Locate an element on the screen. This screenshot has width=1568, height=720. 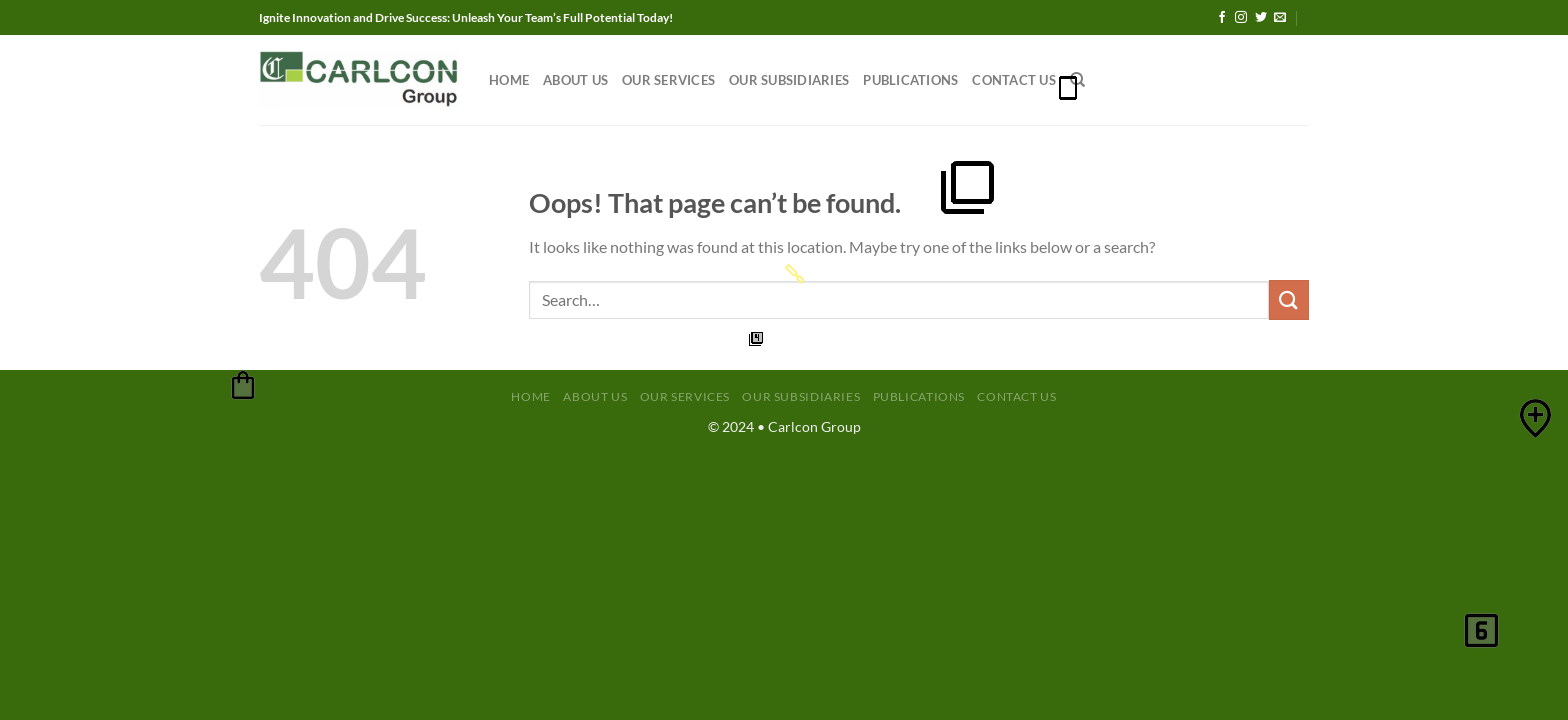
view your shopping bag is located at coordinates (243, 385).